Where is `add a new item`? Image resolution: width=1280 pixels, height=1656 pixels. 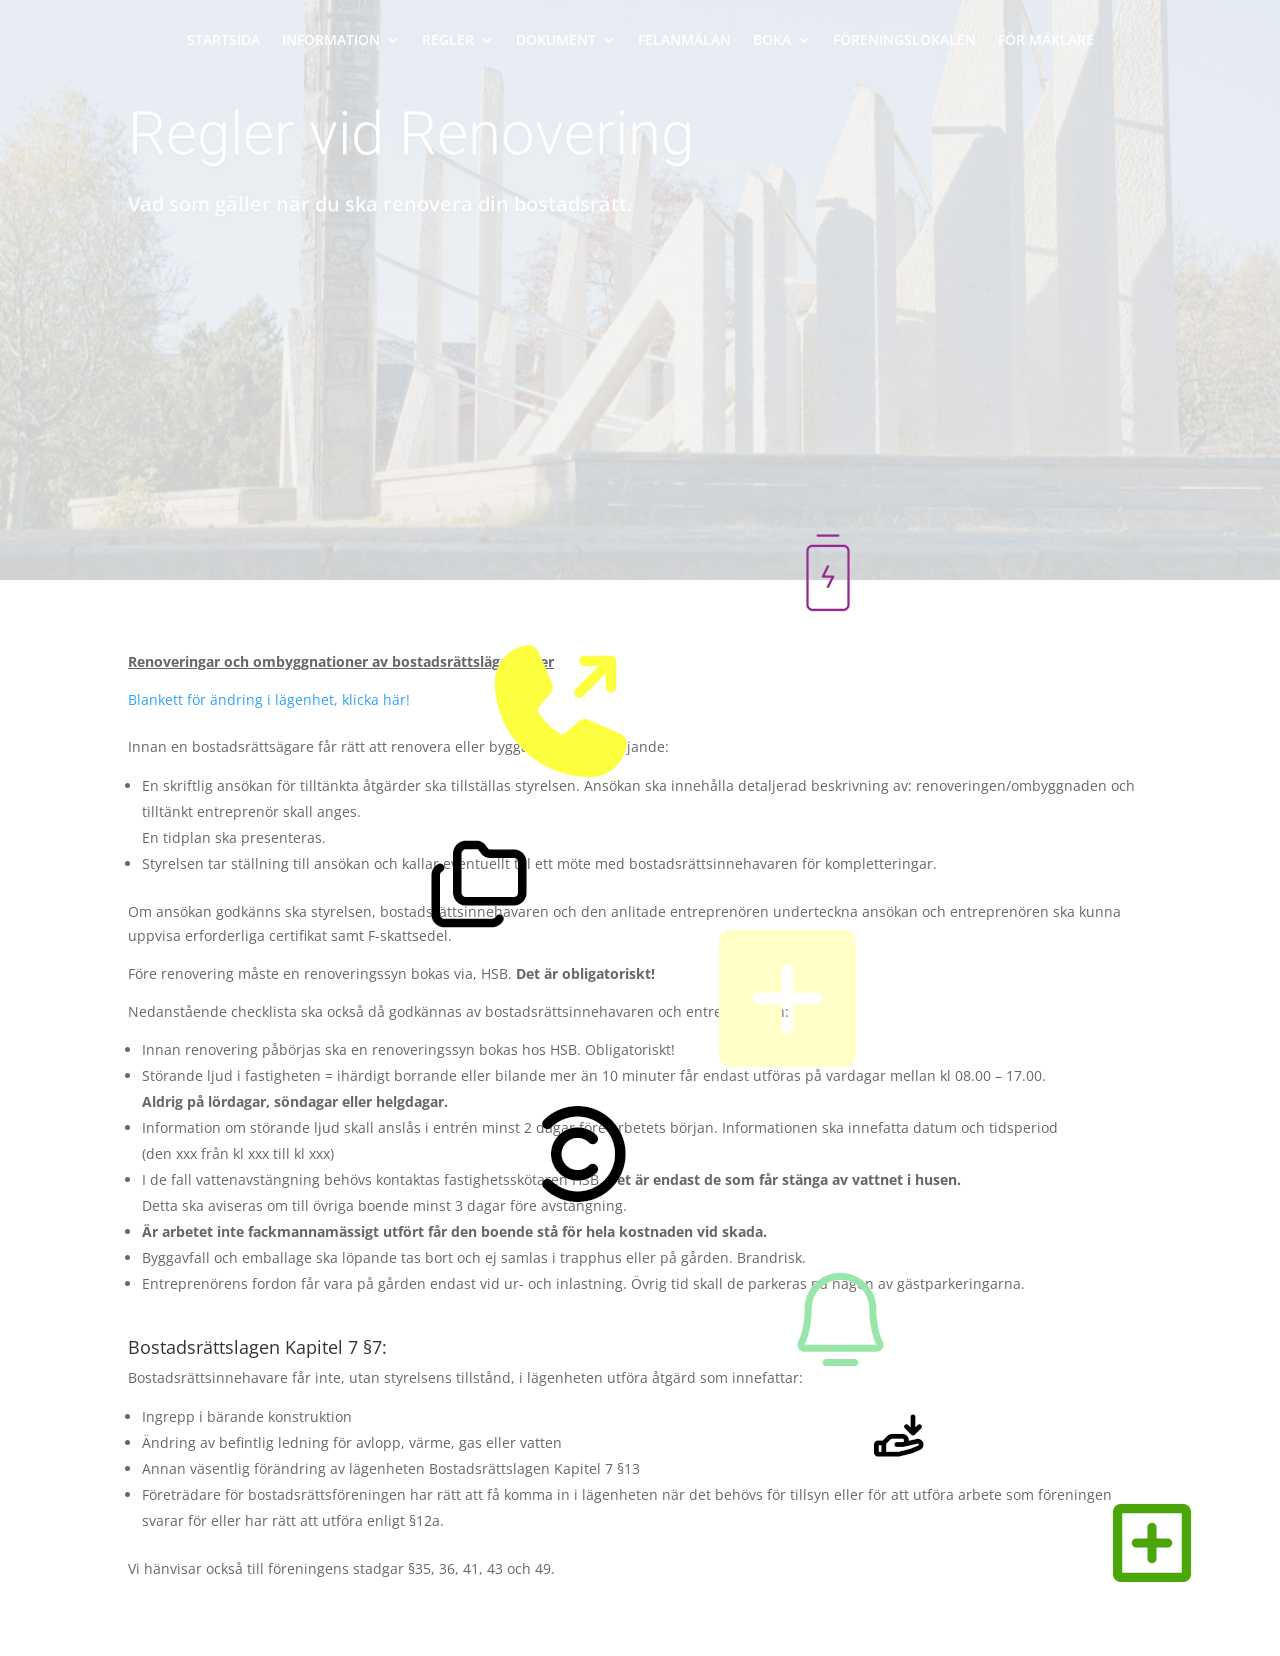 add a new item is located at coordinates (787, 998).